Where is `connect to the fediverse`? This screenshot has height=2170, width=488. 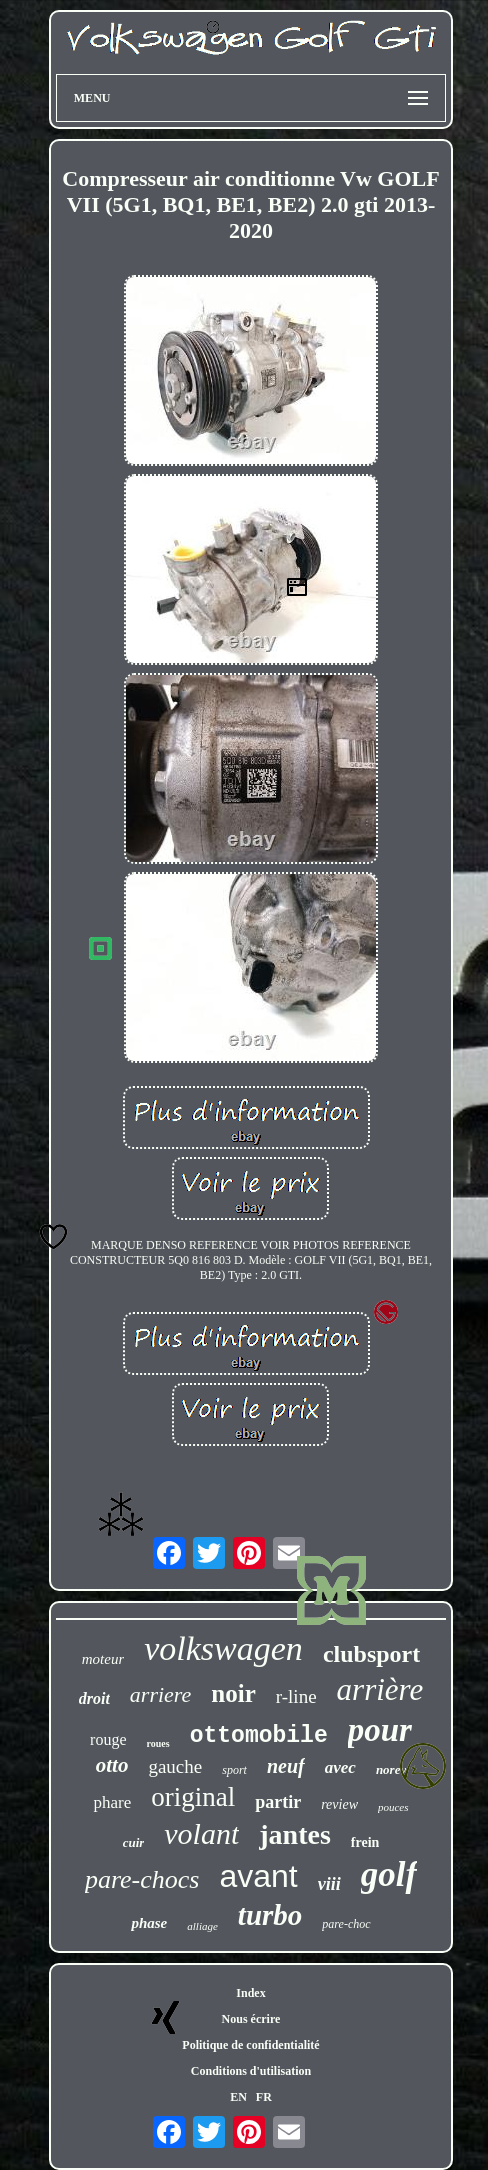 connect to the fediverse is located at coordinates (121, 1515).